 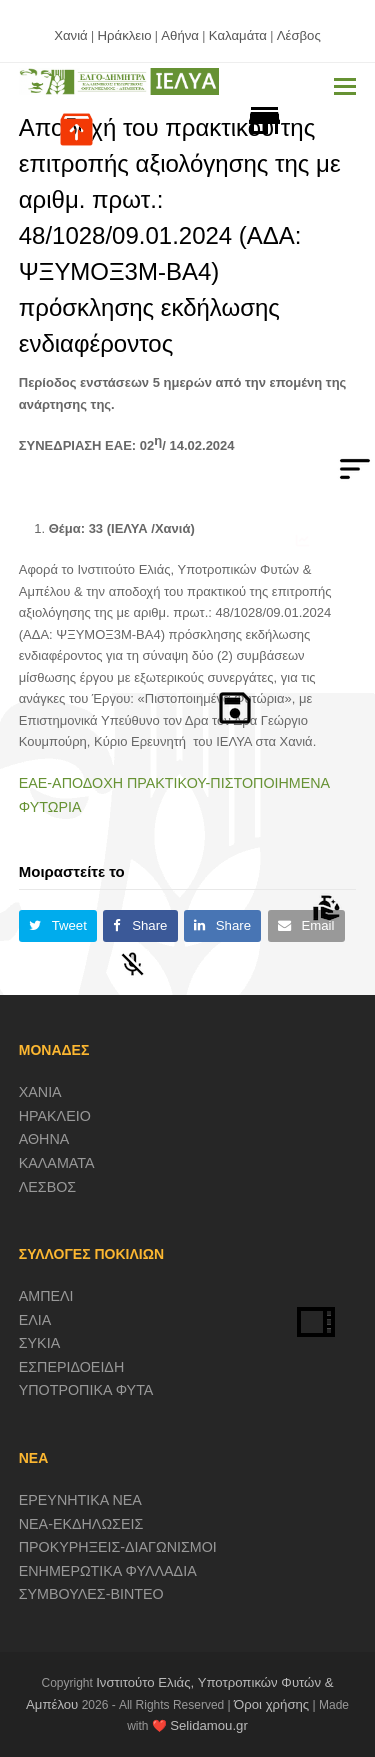 I want to click on upload file to storage, so click(x=76, y=129).